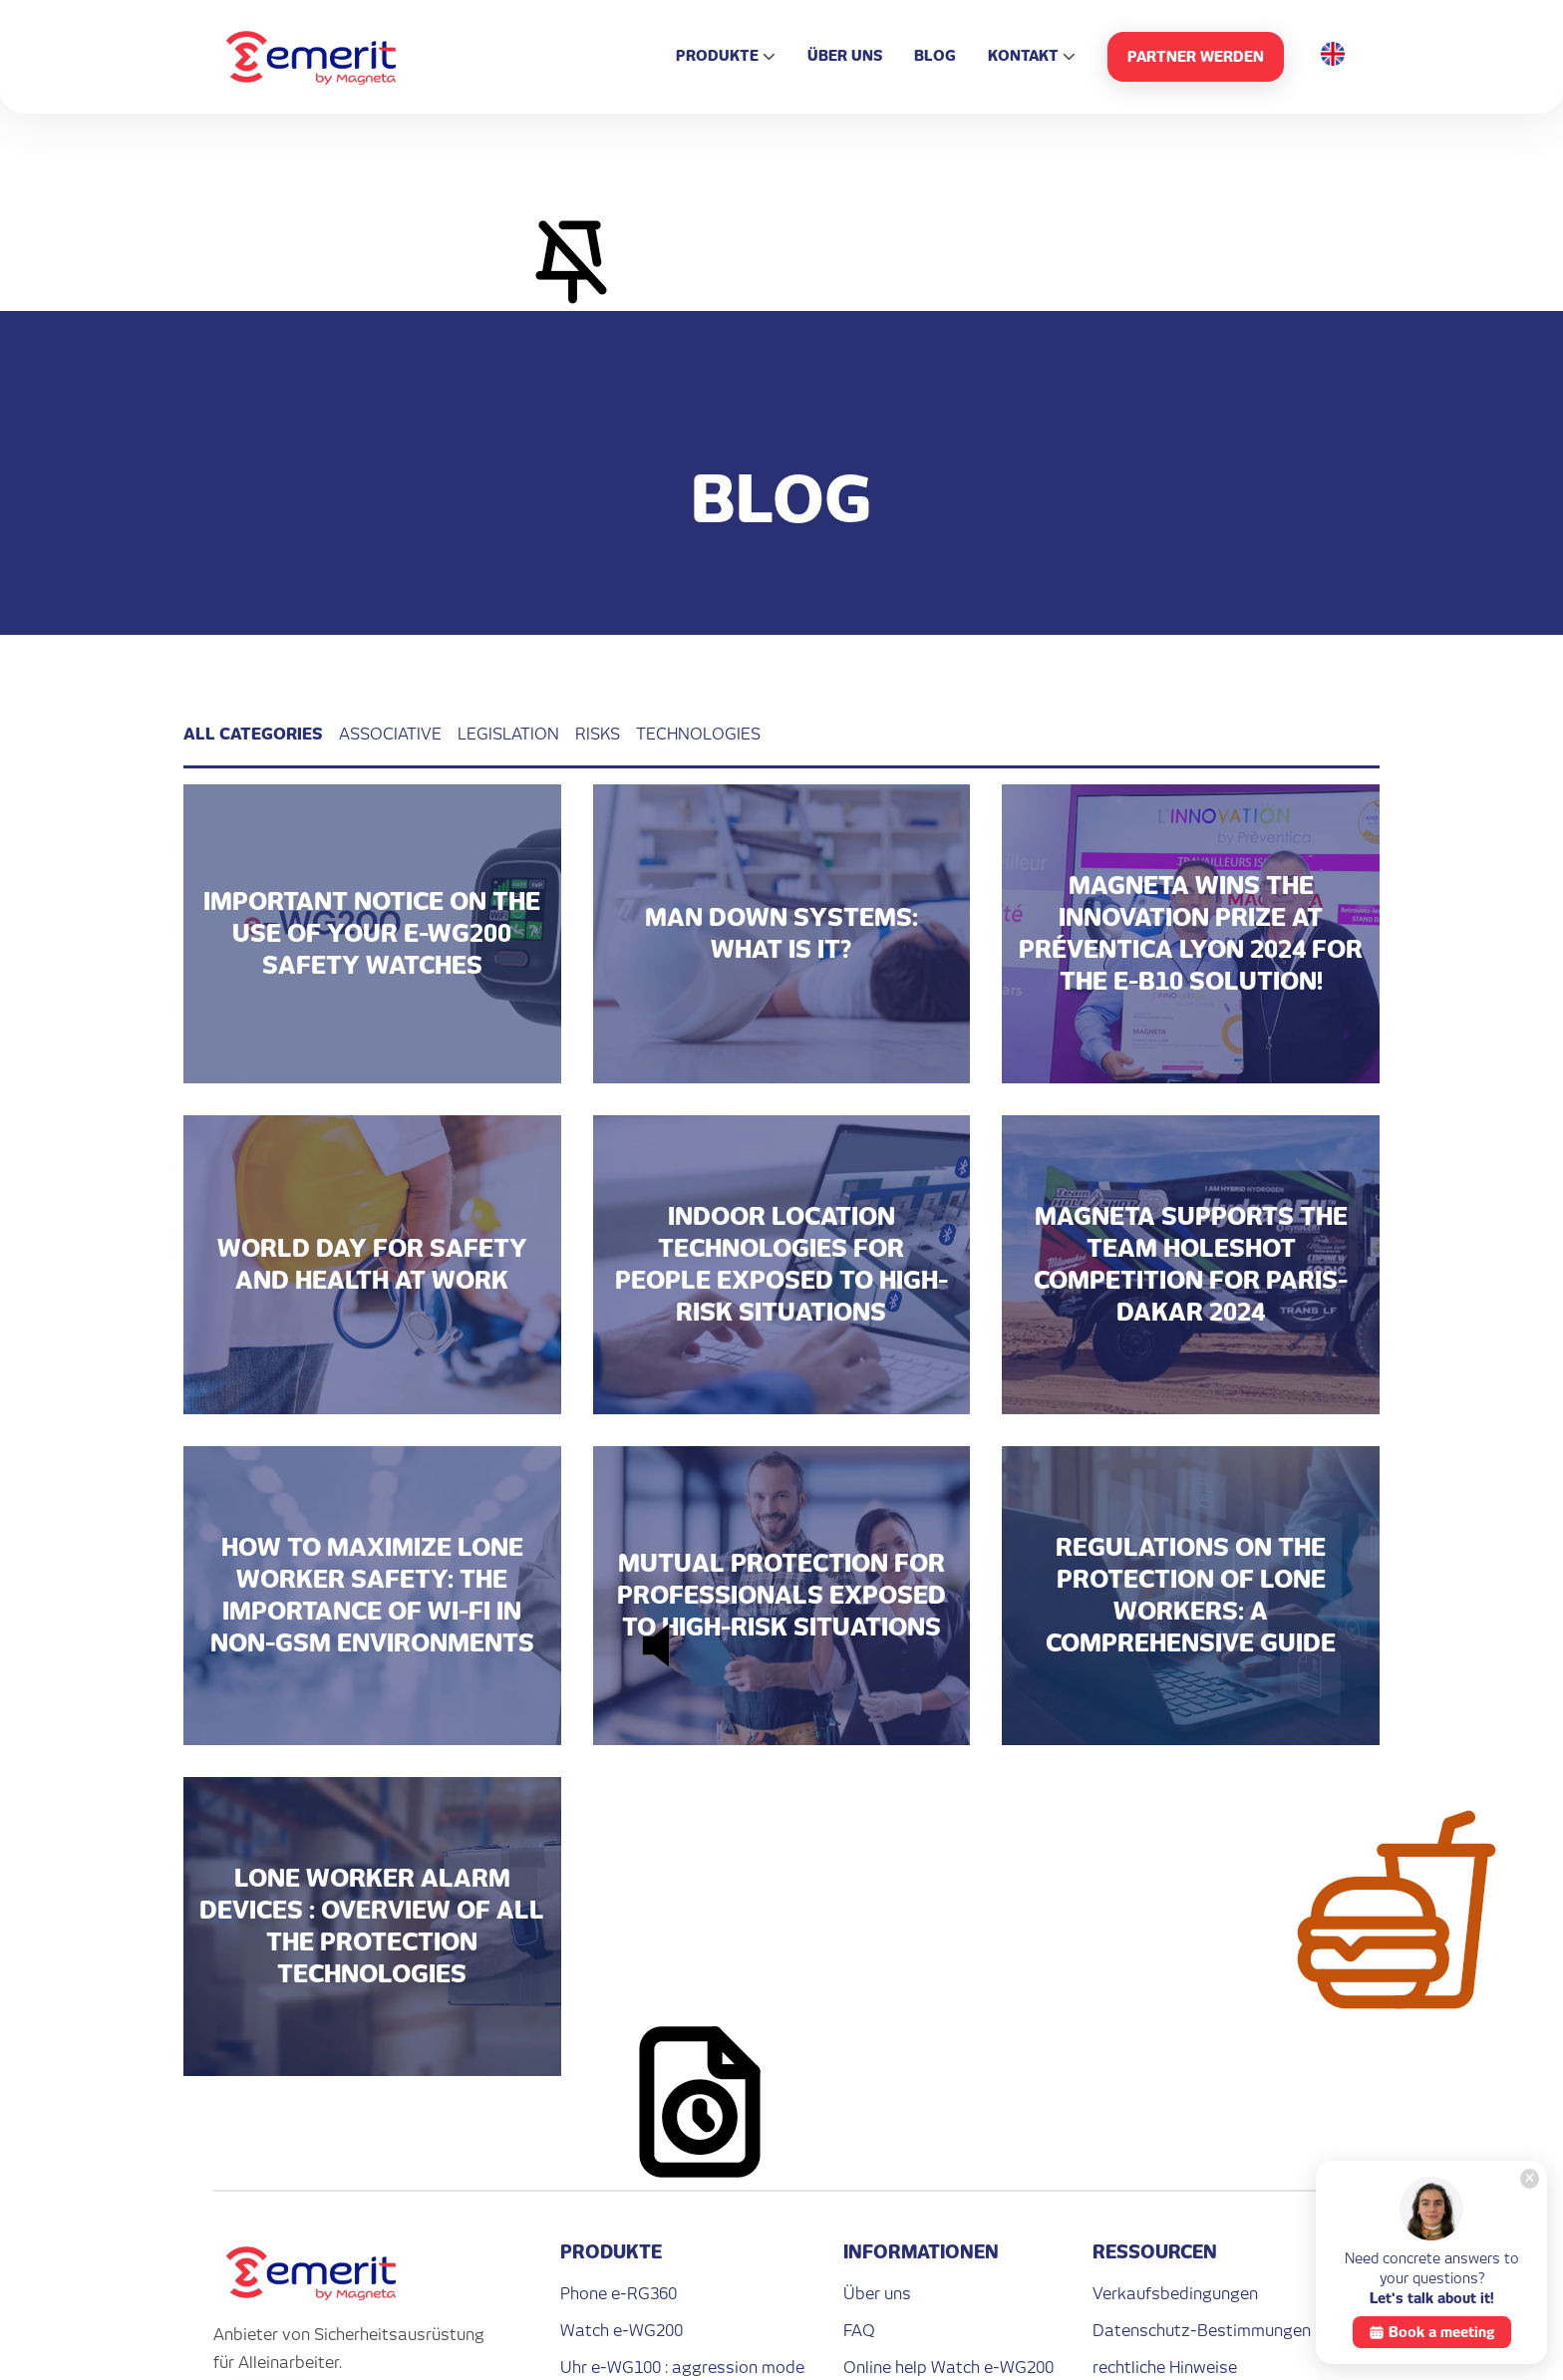 This screenshot has height=2380, width=1563. Describe the element at coordinates (572, 257) in the screenshot. I see `unpin an item from your saved collection` at that location.